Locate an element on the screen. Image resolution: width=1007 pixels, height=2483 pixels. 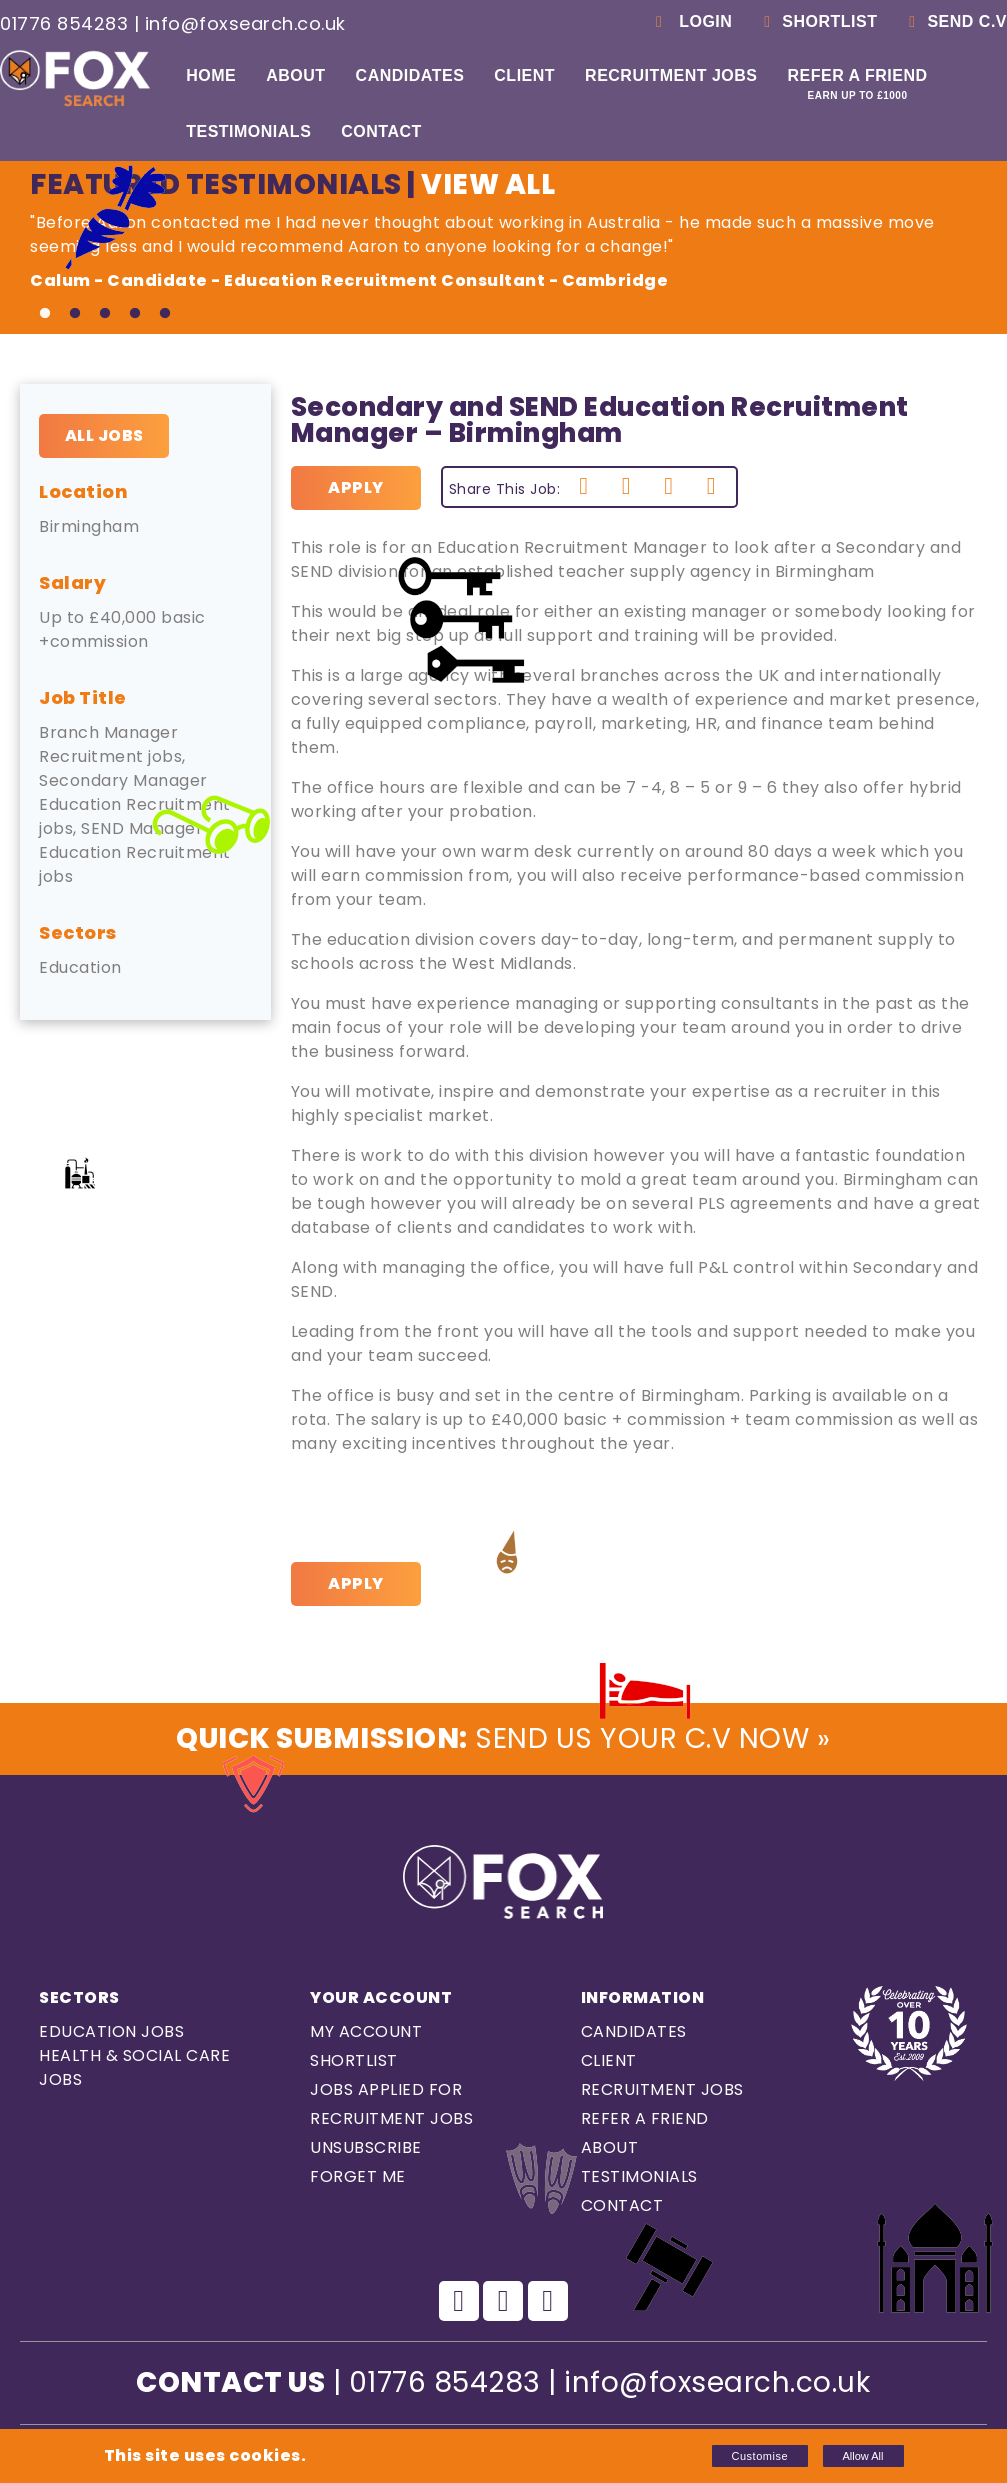
view your collection of keys or access credentials is located at coordinates (461, 620).